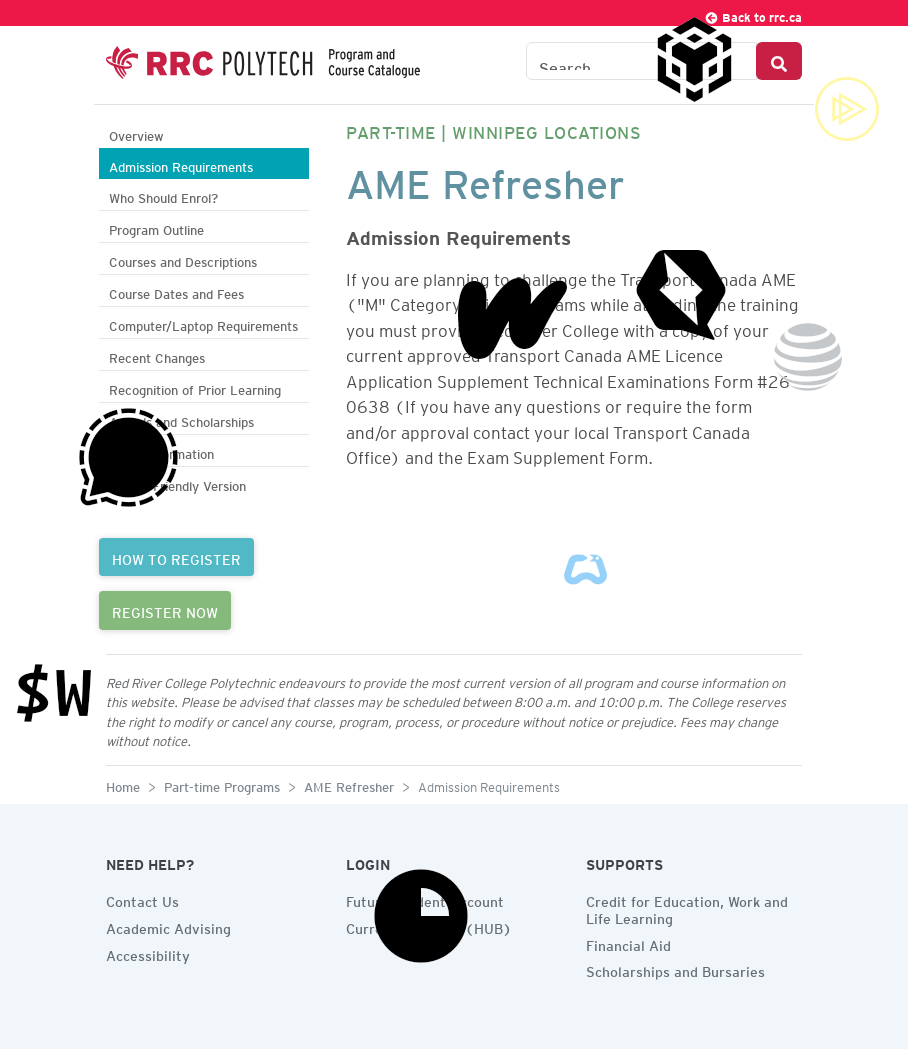 This screenshot has height=1049, width=908. What do you see at coordinates (421, 916) in the screenshot?
I see `indicates 25% progress or completion status` at bounding box center [421, 916].